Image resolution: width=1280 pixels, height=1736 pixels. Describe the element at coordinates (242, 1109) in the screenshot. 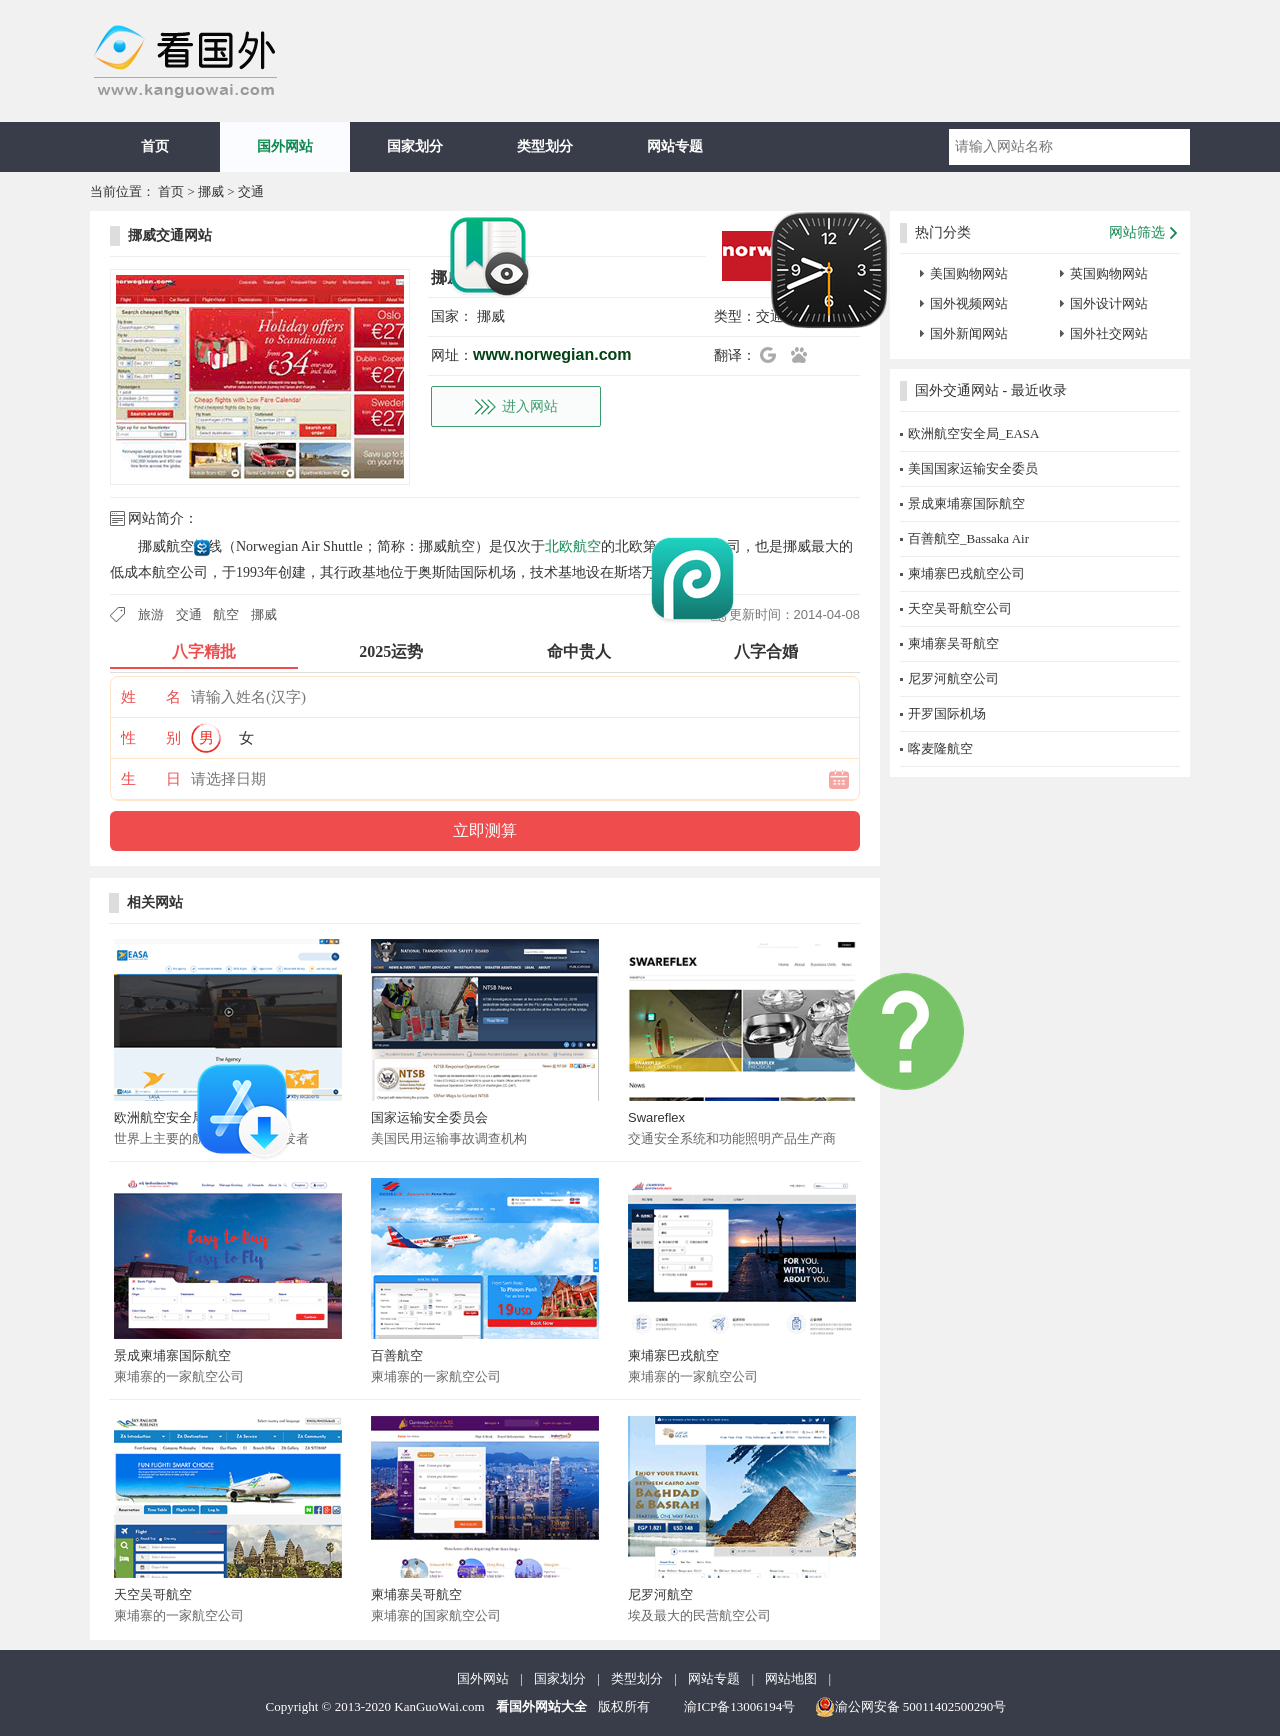

I see `install or download new applications` at that location.